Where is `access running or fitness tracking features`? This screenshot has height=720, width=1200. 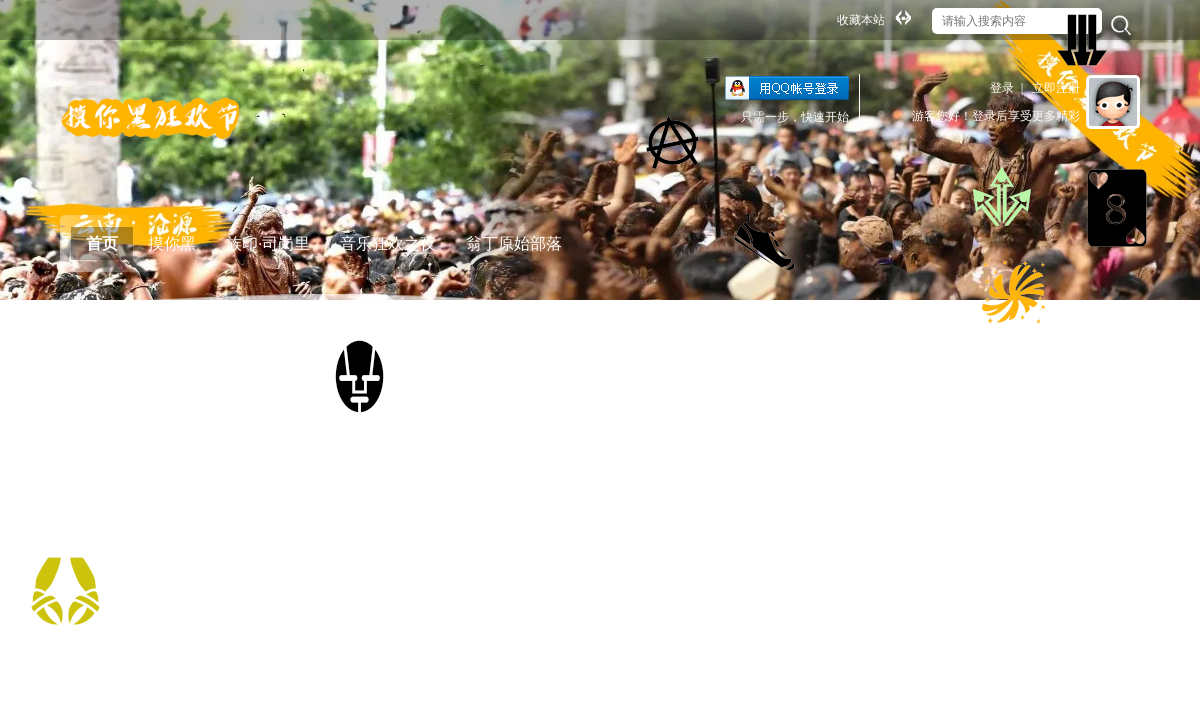
access running or fitness tracking features is located at coordinates (764, 241).